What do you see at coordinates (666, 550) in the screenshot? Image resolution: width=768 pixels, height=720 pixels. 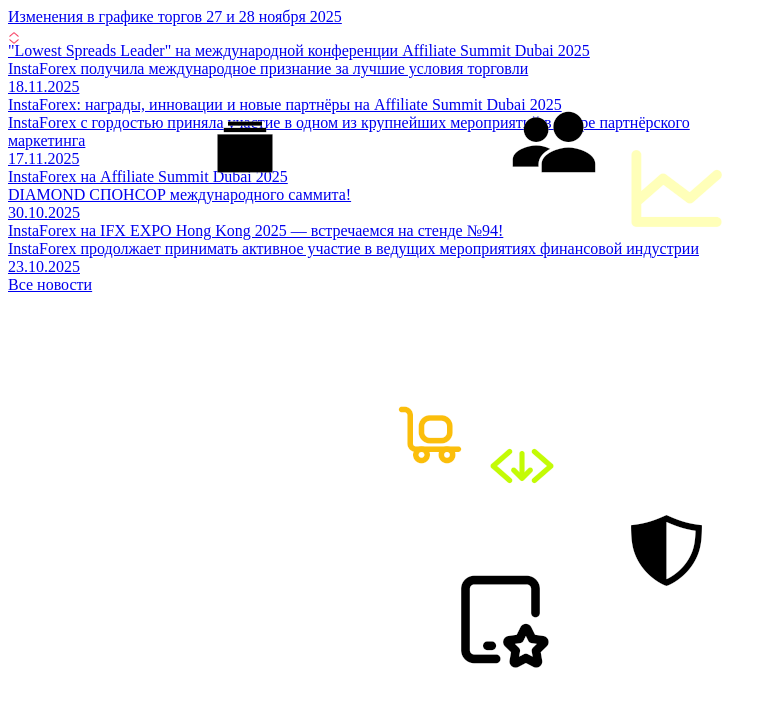 I see `partial security or protection enabled` at bounding box center [666, 550].